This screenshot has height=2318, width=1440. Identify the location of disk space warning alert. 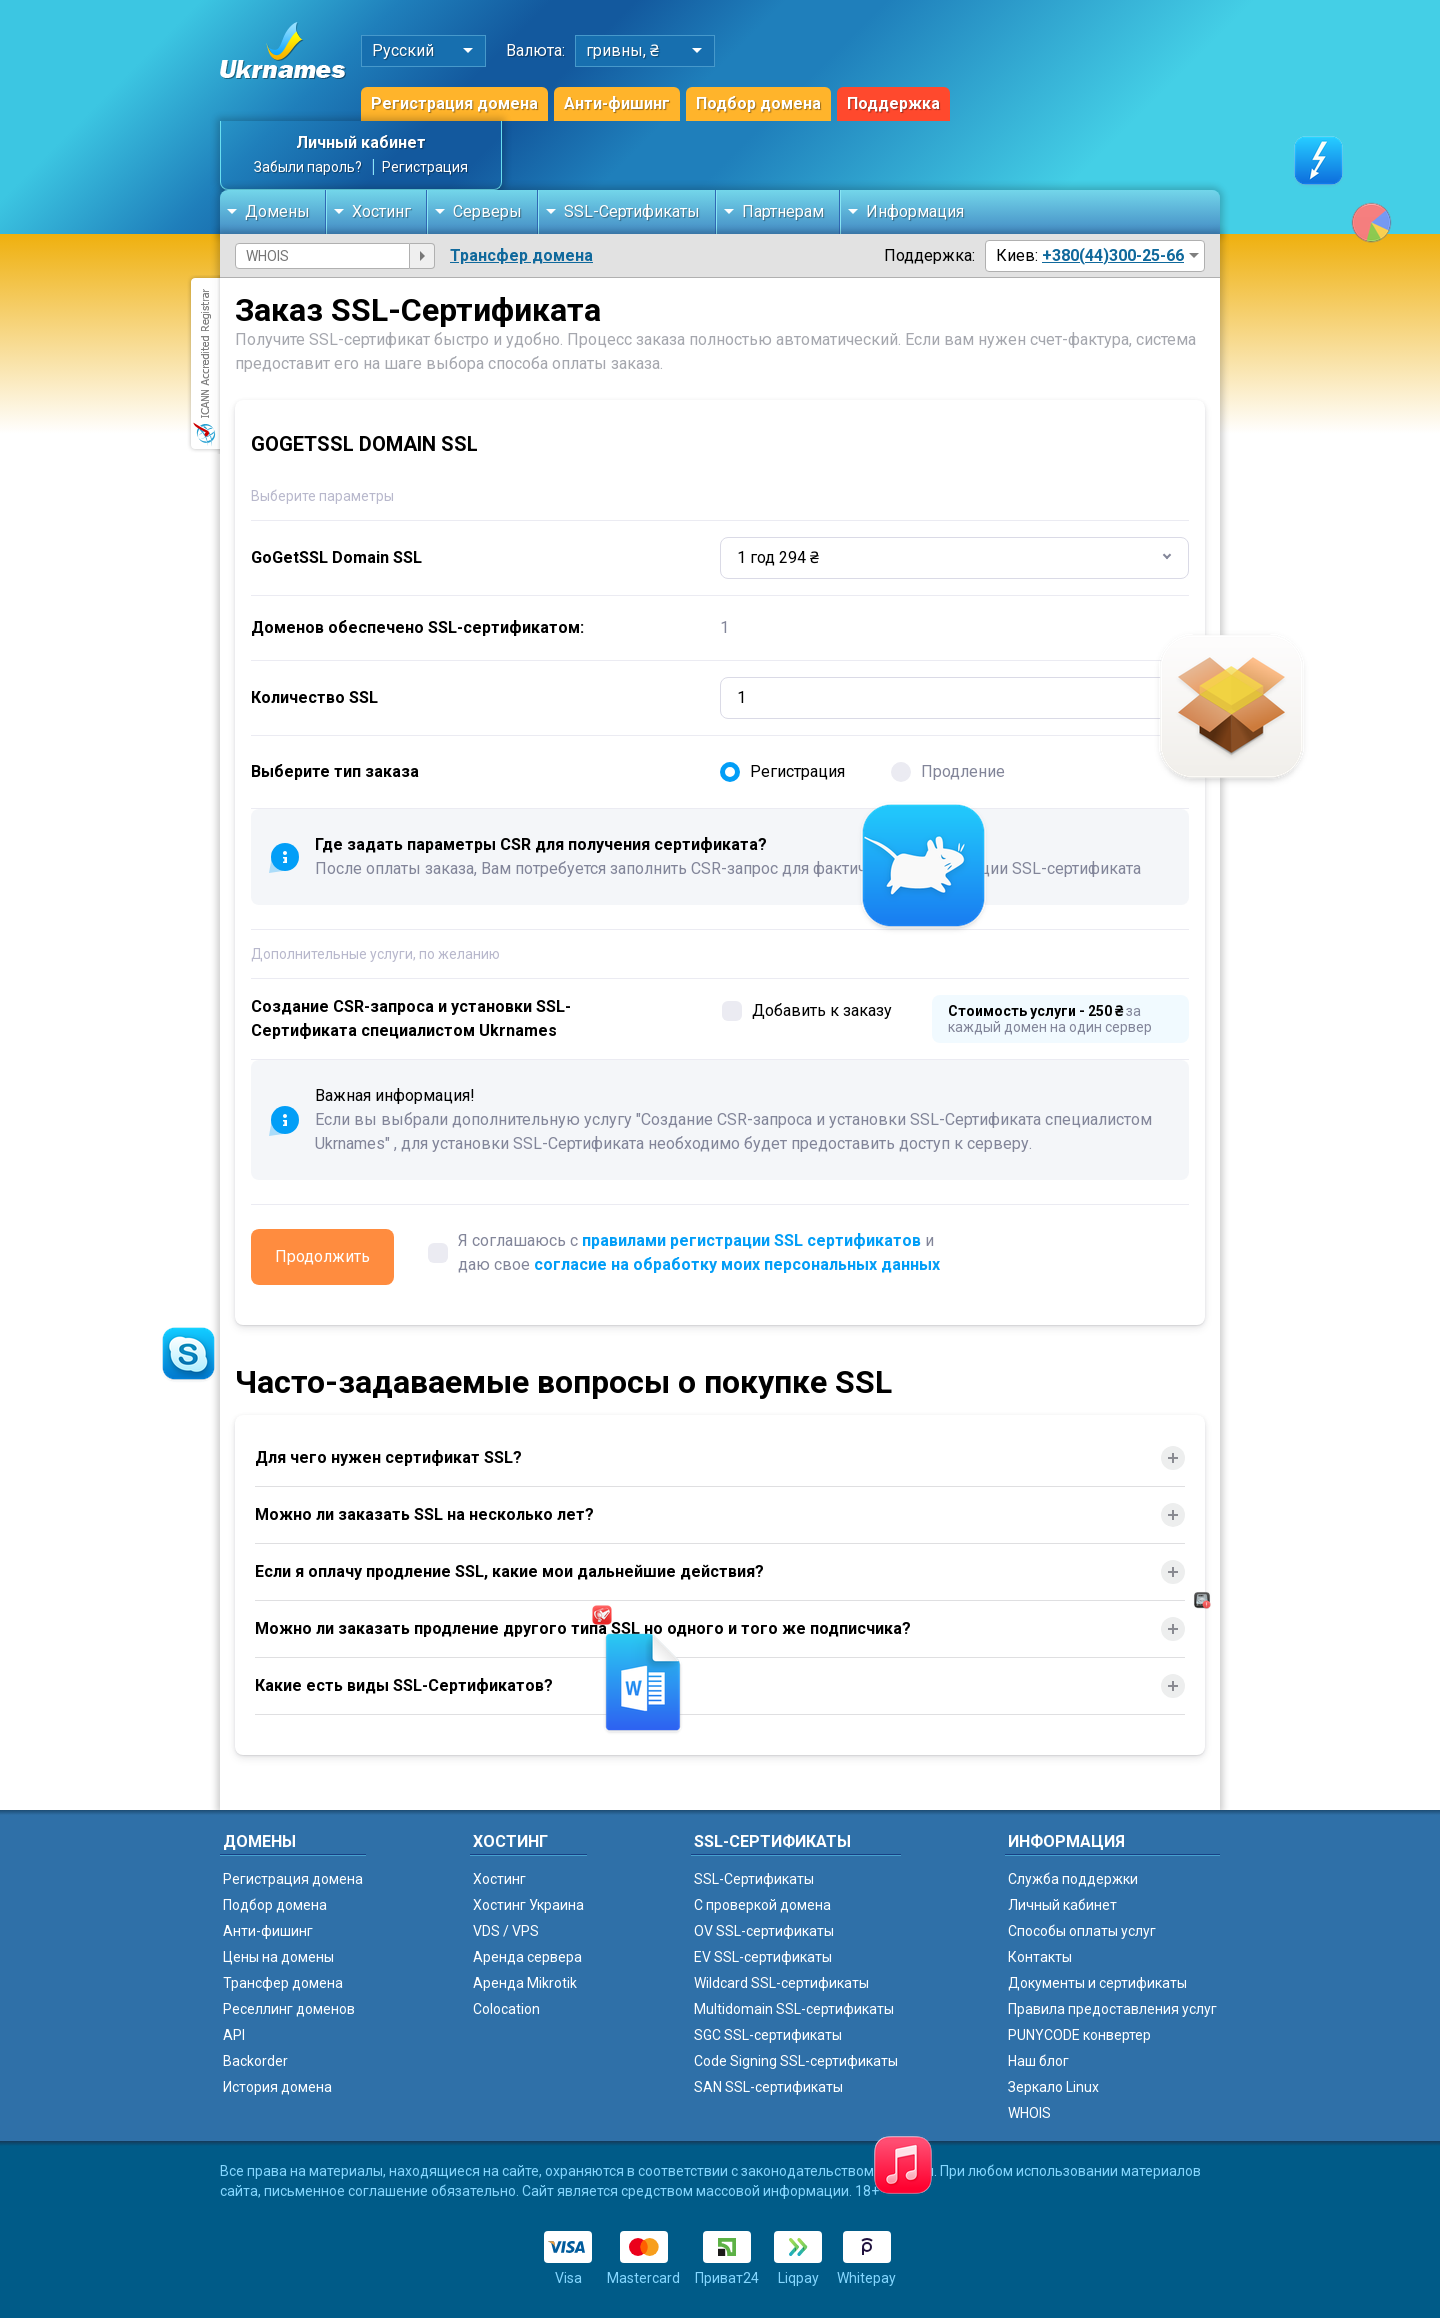
(1202, 1600).